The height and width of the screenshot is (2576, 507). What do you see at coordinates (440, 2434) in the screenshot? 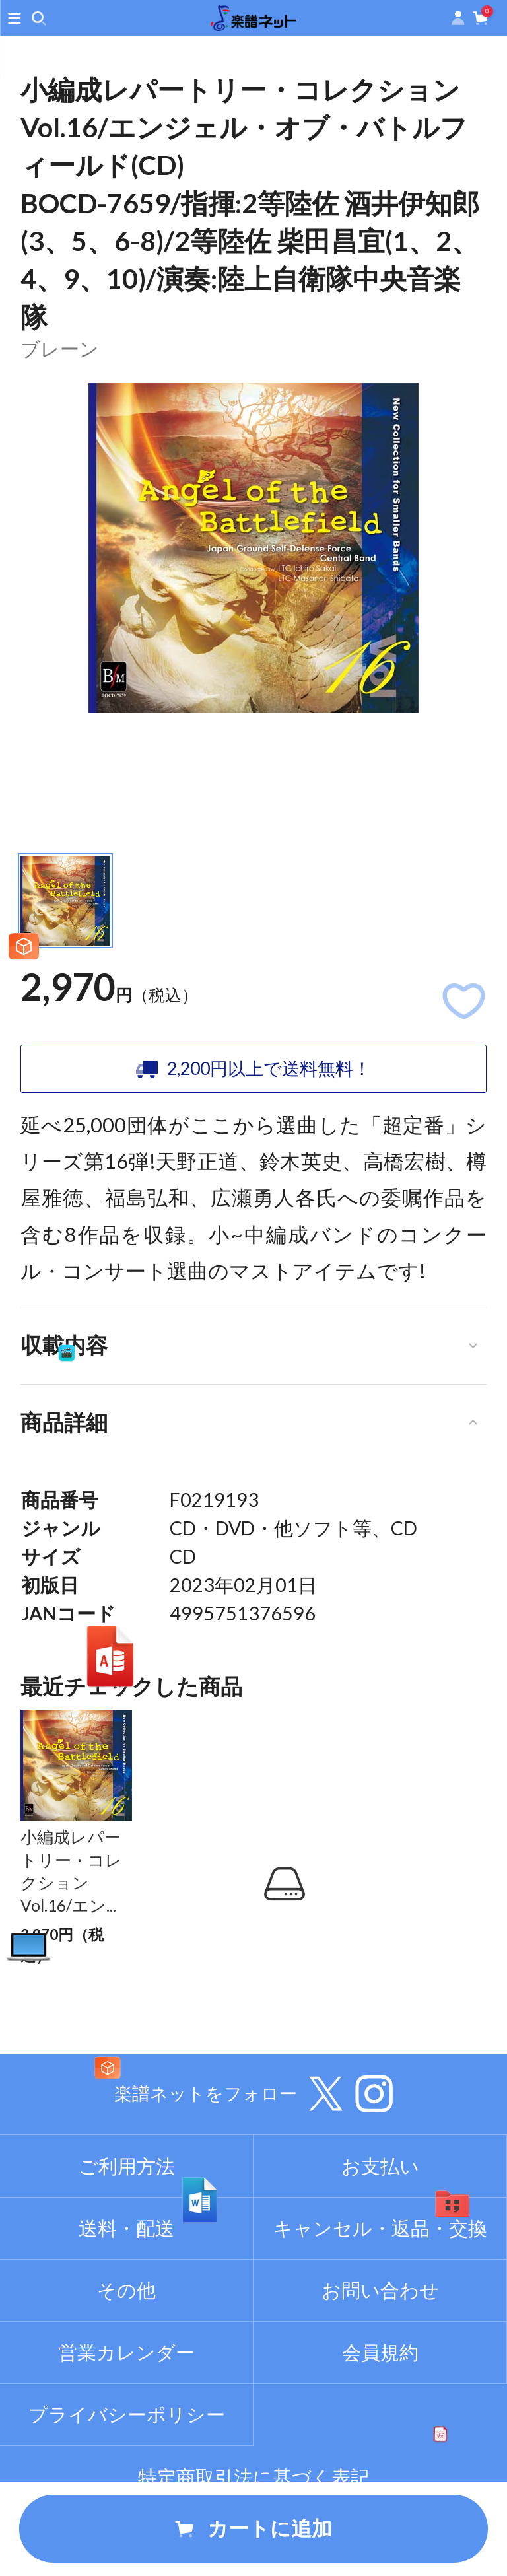
I see `libreoffice math formula file` at bounding box center [440, 2434].